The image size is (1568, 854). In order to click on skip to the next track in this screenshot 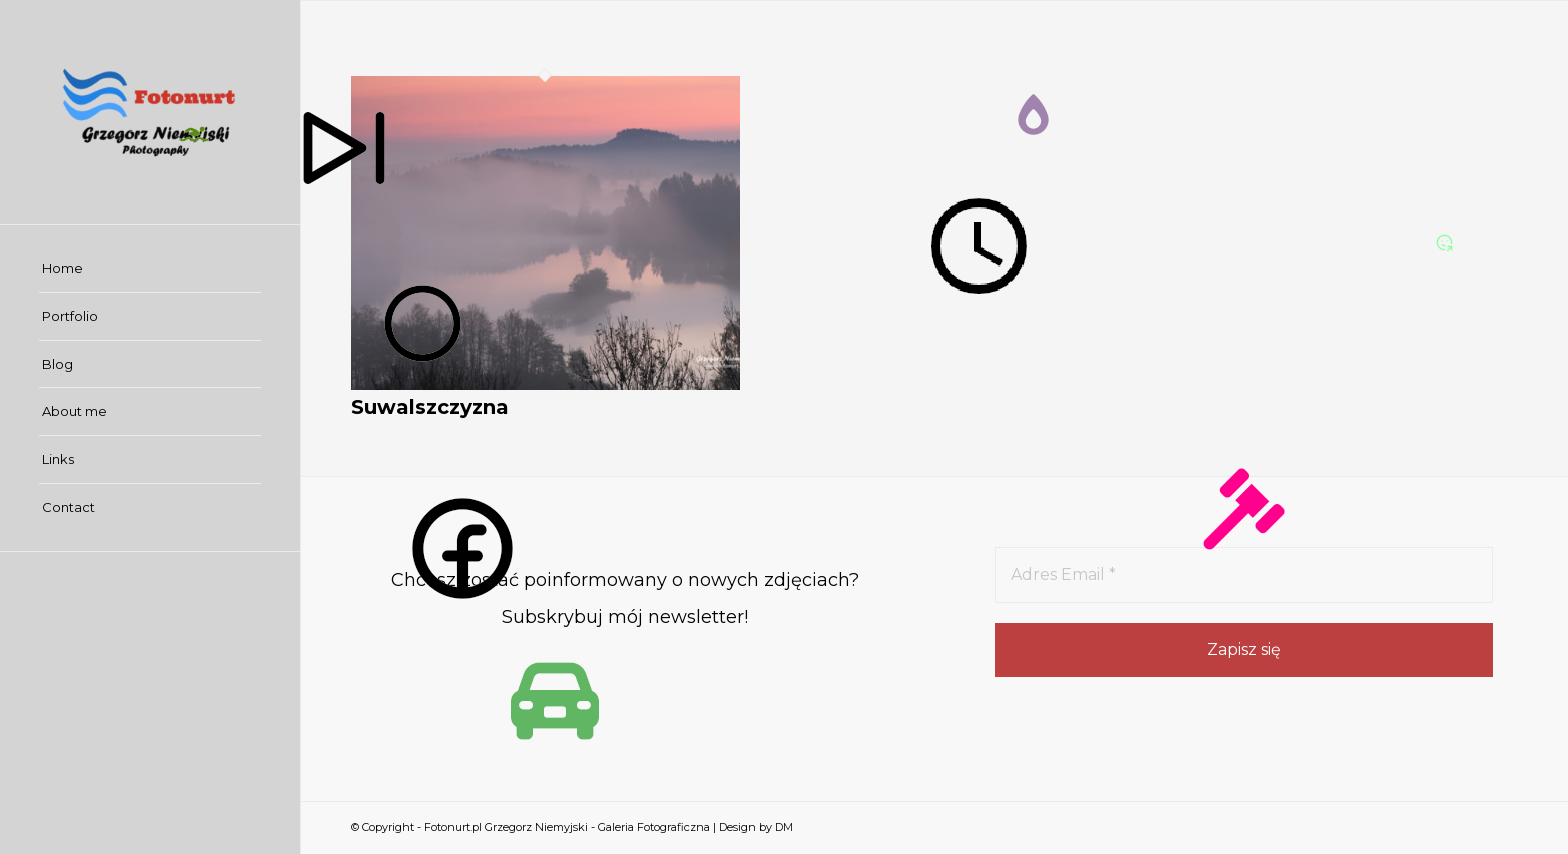, I will do `click(344, 148)`.